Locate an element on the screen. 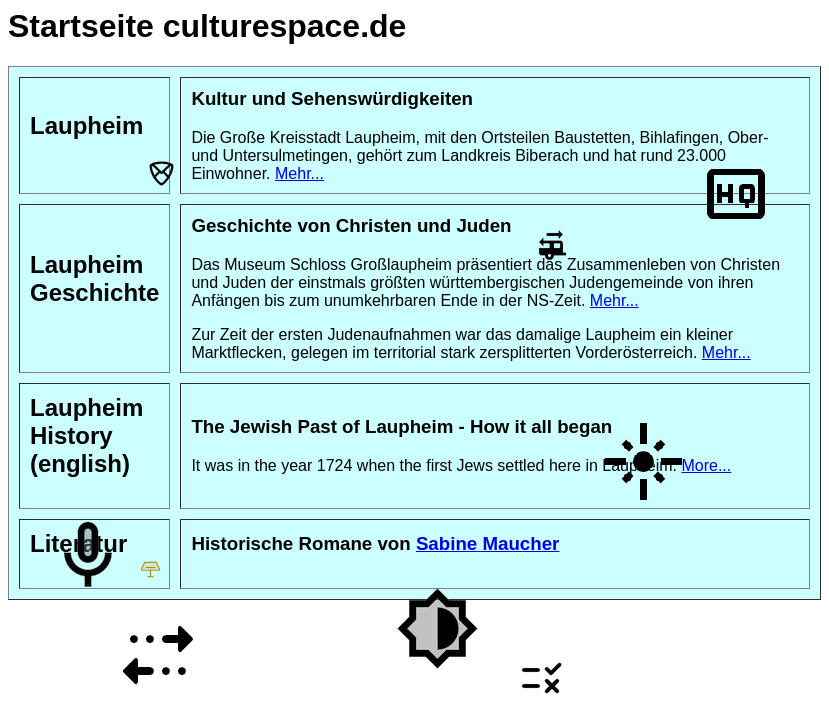  rv hookup available at this location is located at coordinates (551, 245).